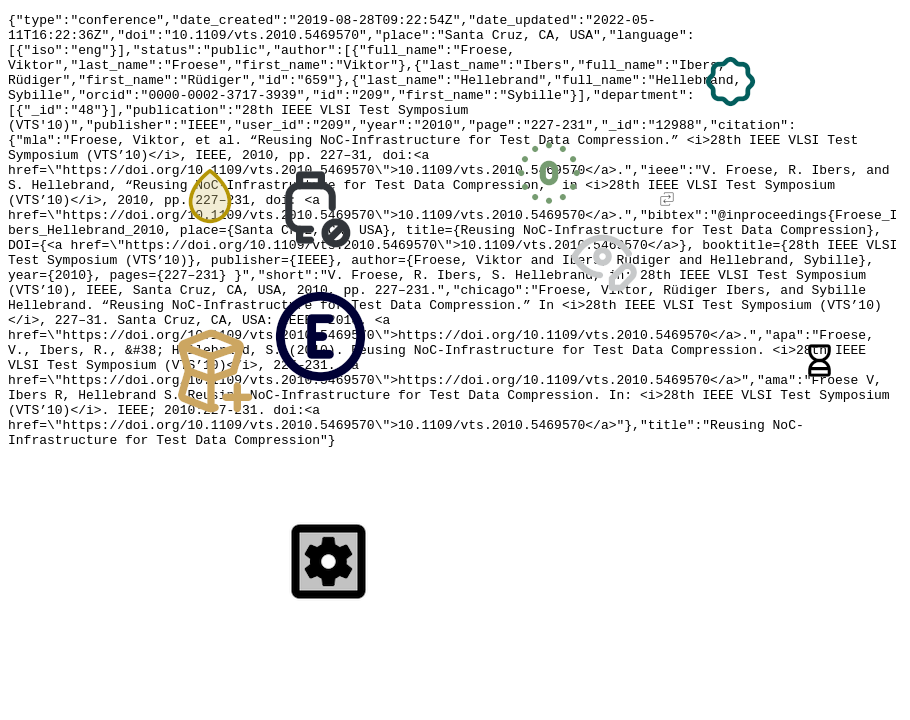 This screenshot has height=720, width=910. I want to click on add a new 3D object or model, so click(211, 371).